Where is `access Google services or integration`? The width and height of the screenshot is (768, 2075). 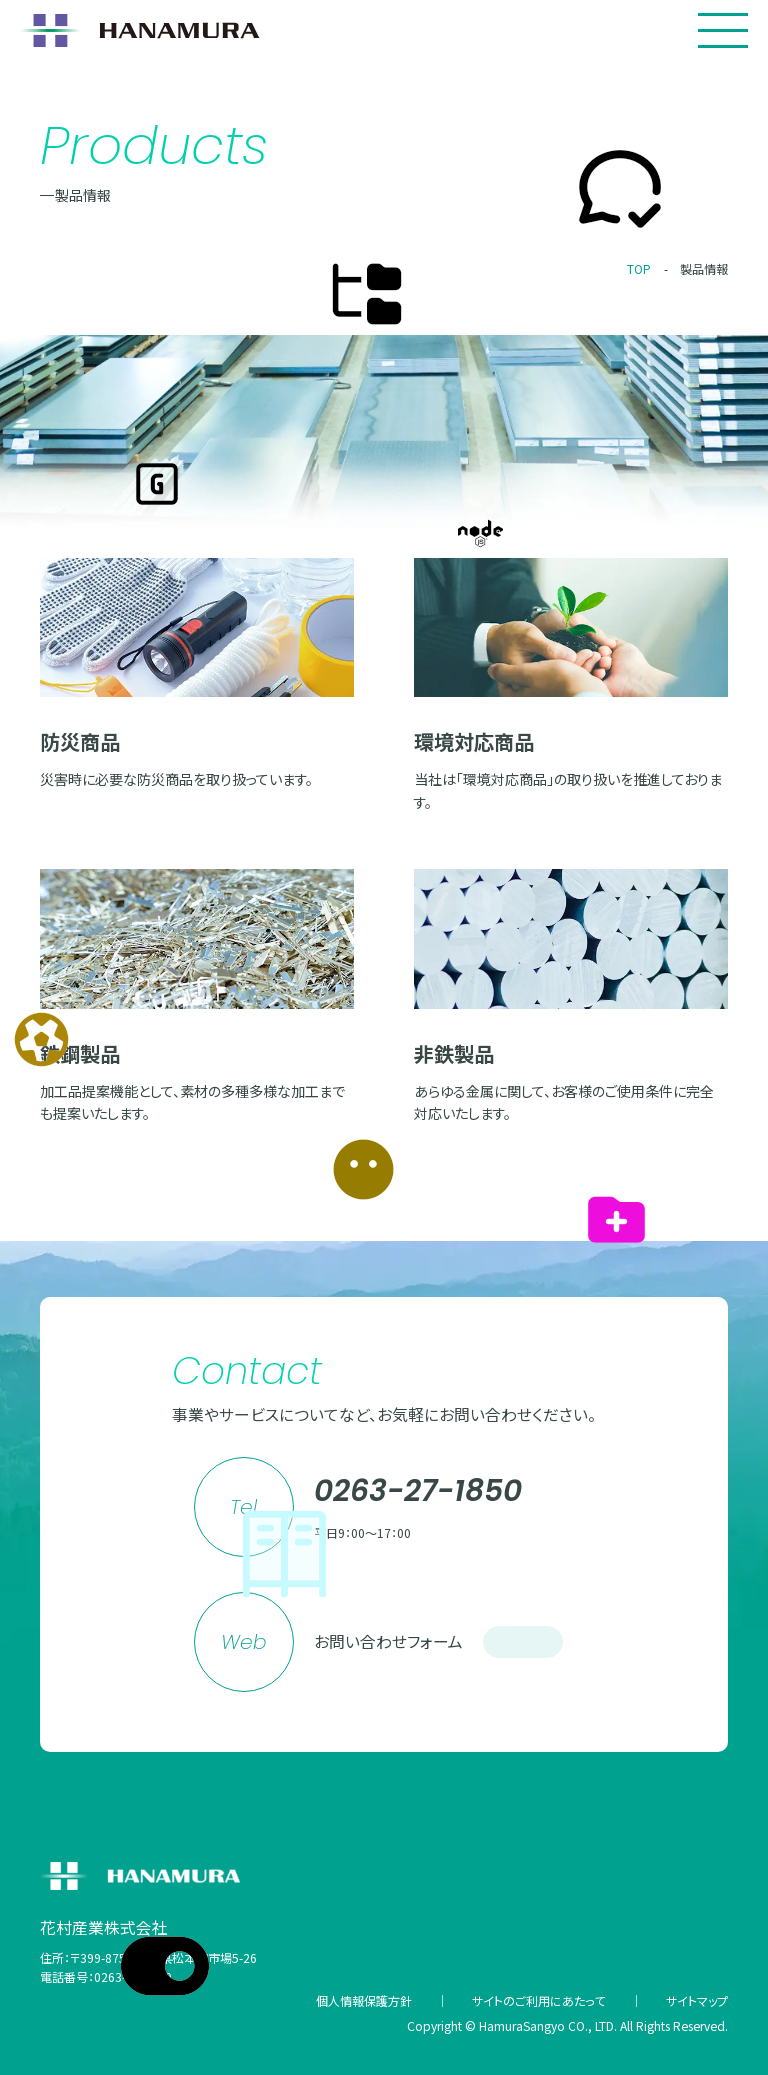
access Google services or integration is located at coordinates (157, 484).